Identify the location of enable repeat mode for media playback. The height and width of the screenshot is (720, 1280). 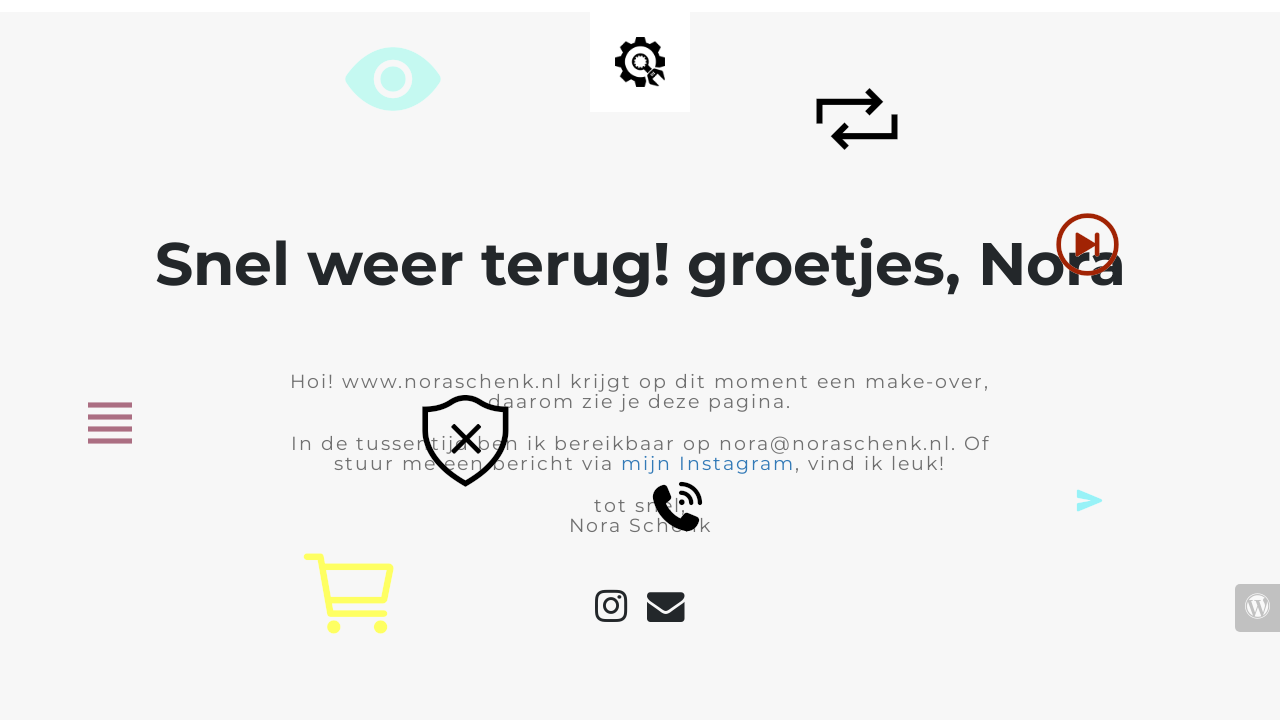
(857, 119).